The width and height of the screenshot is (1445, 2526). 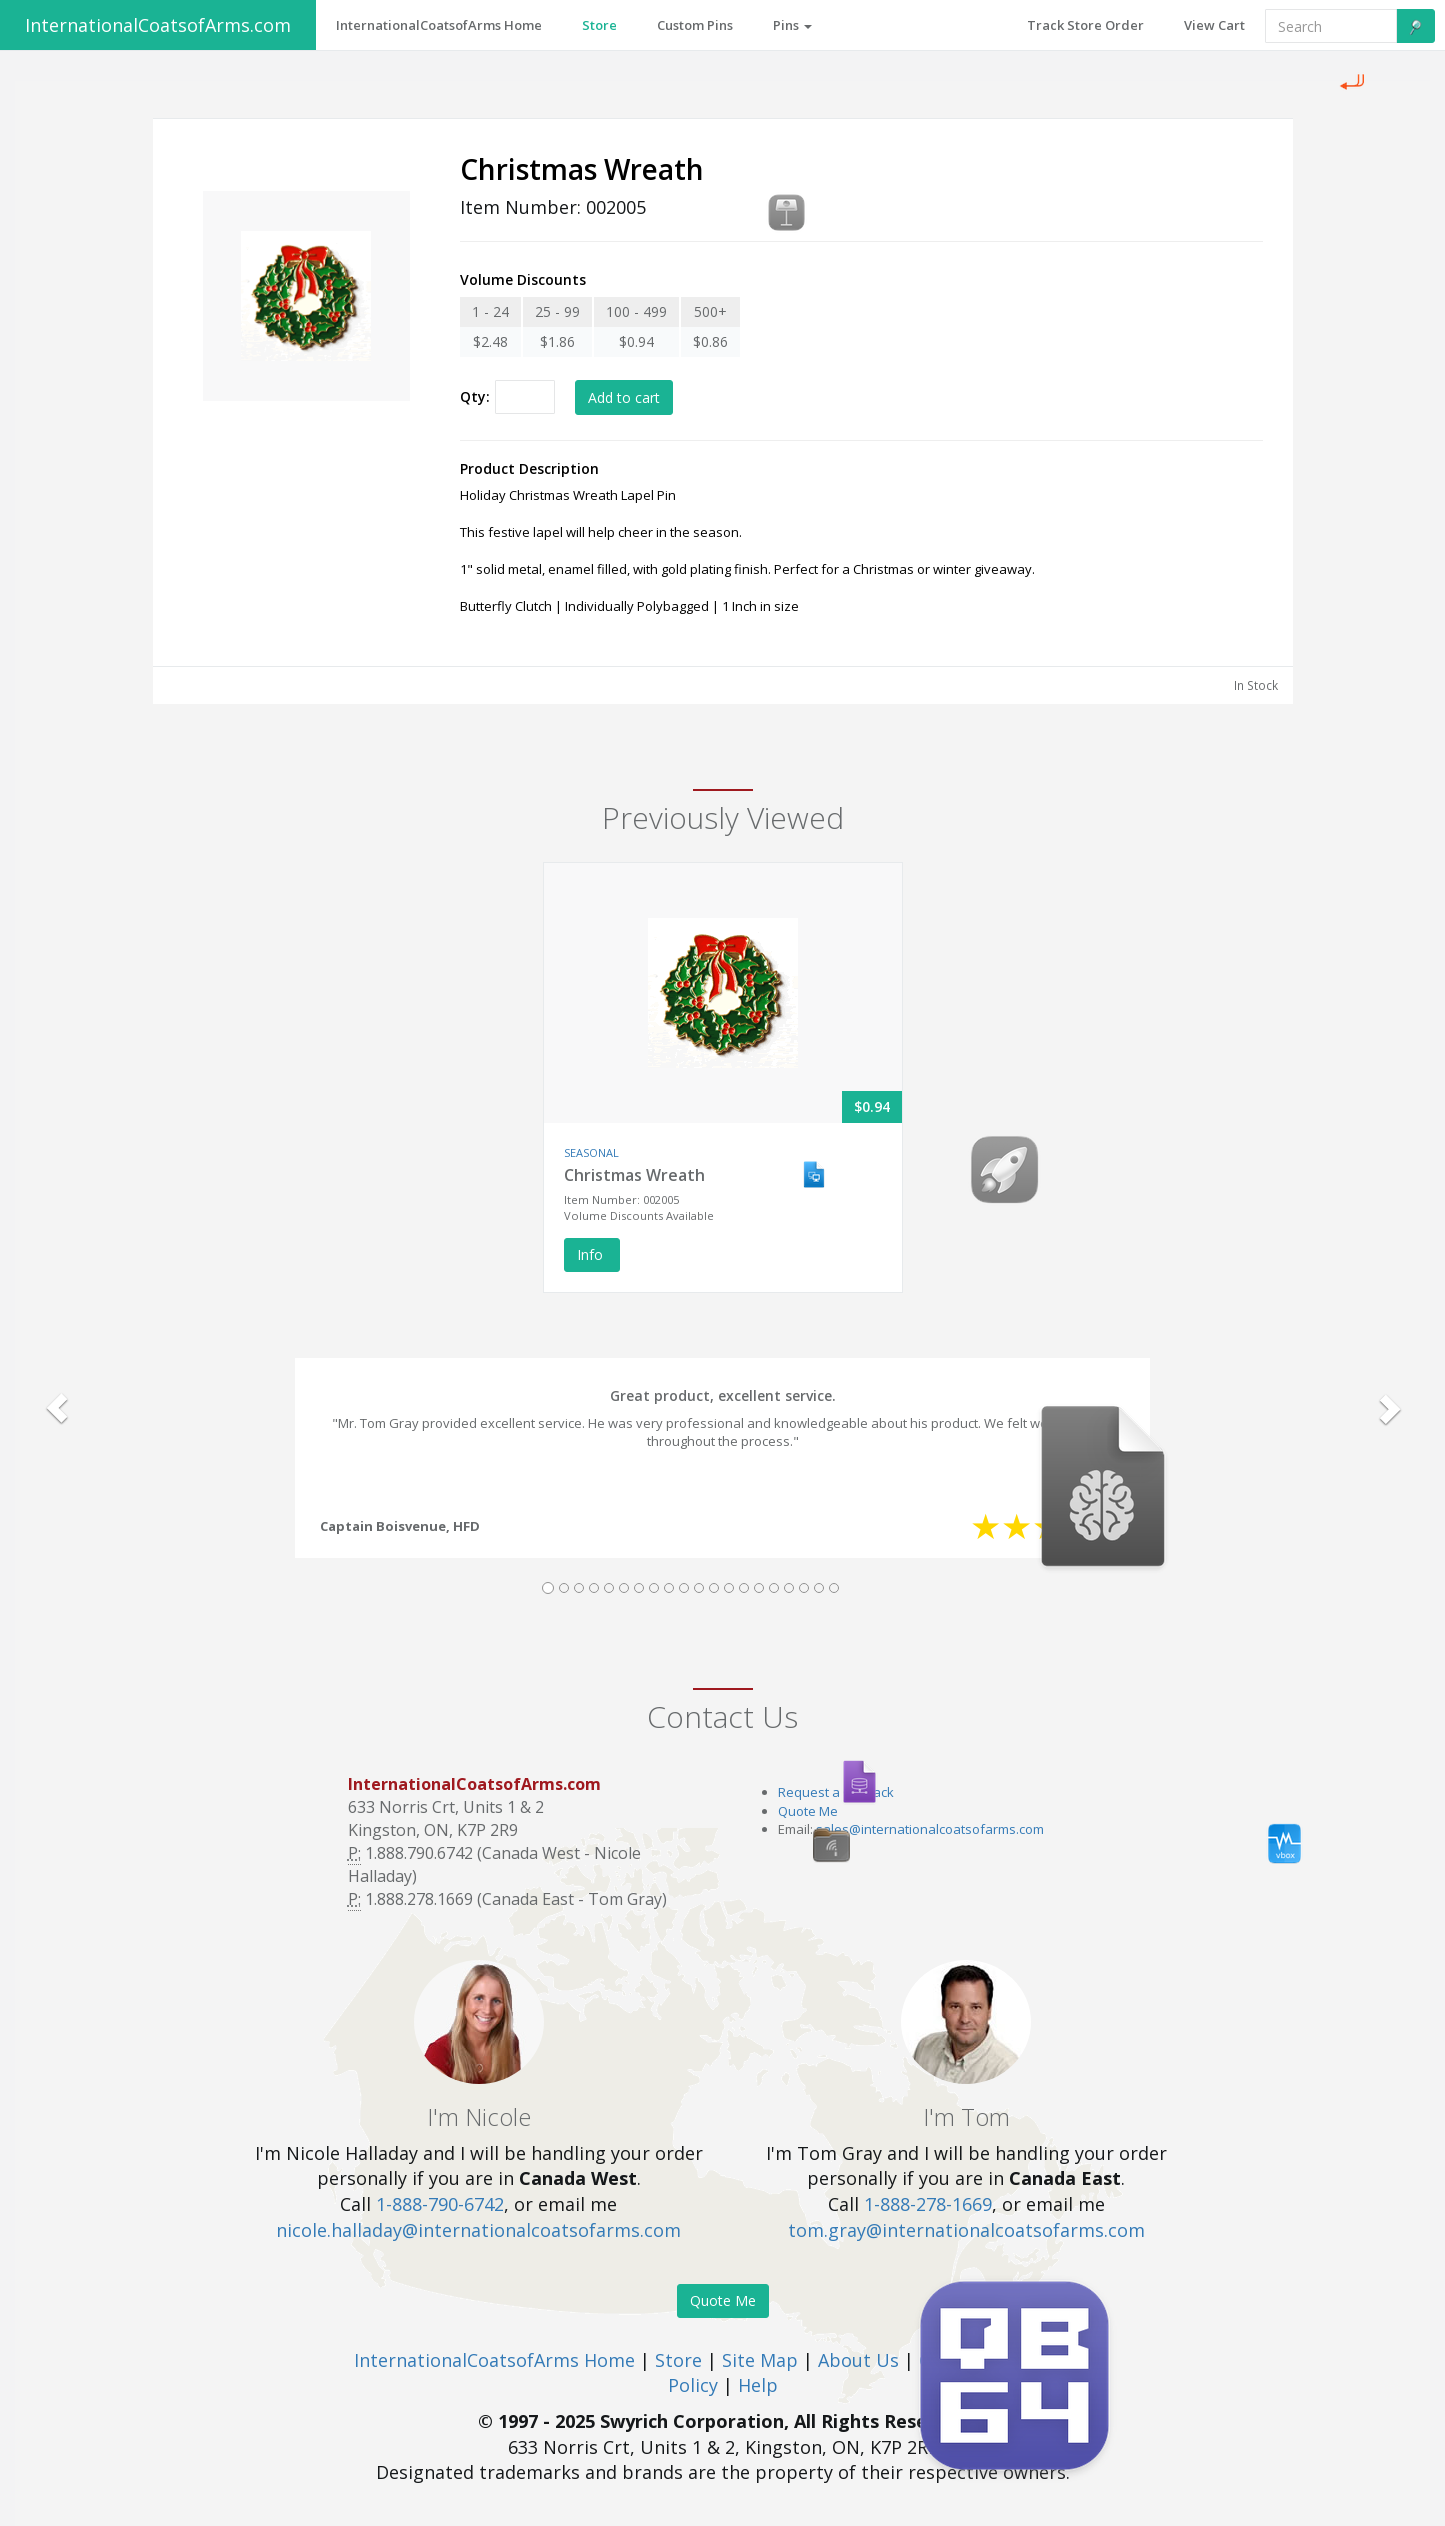 What do you see at coordinates (1004, 1169) in the screenshot?
I see `open the games app or game center` at bounding box center [1004, 1169].